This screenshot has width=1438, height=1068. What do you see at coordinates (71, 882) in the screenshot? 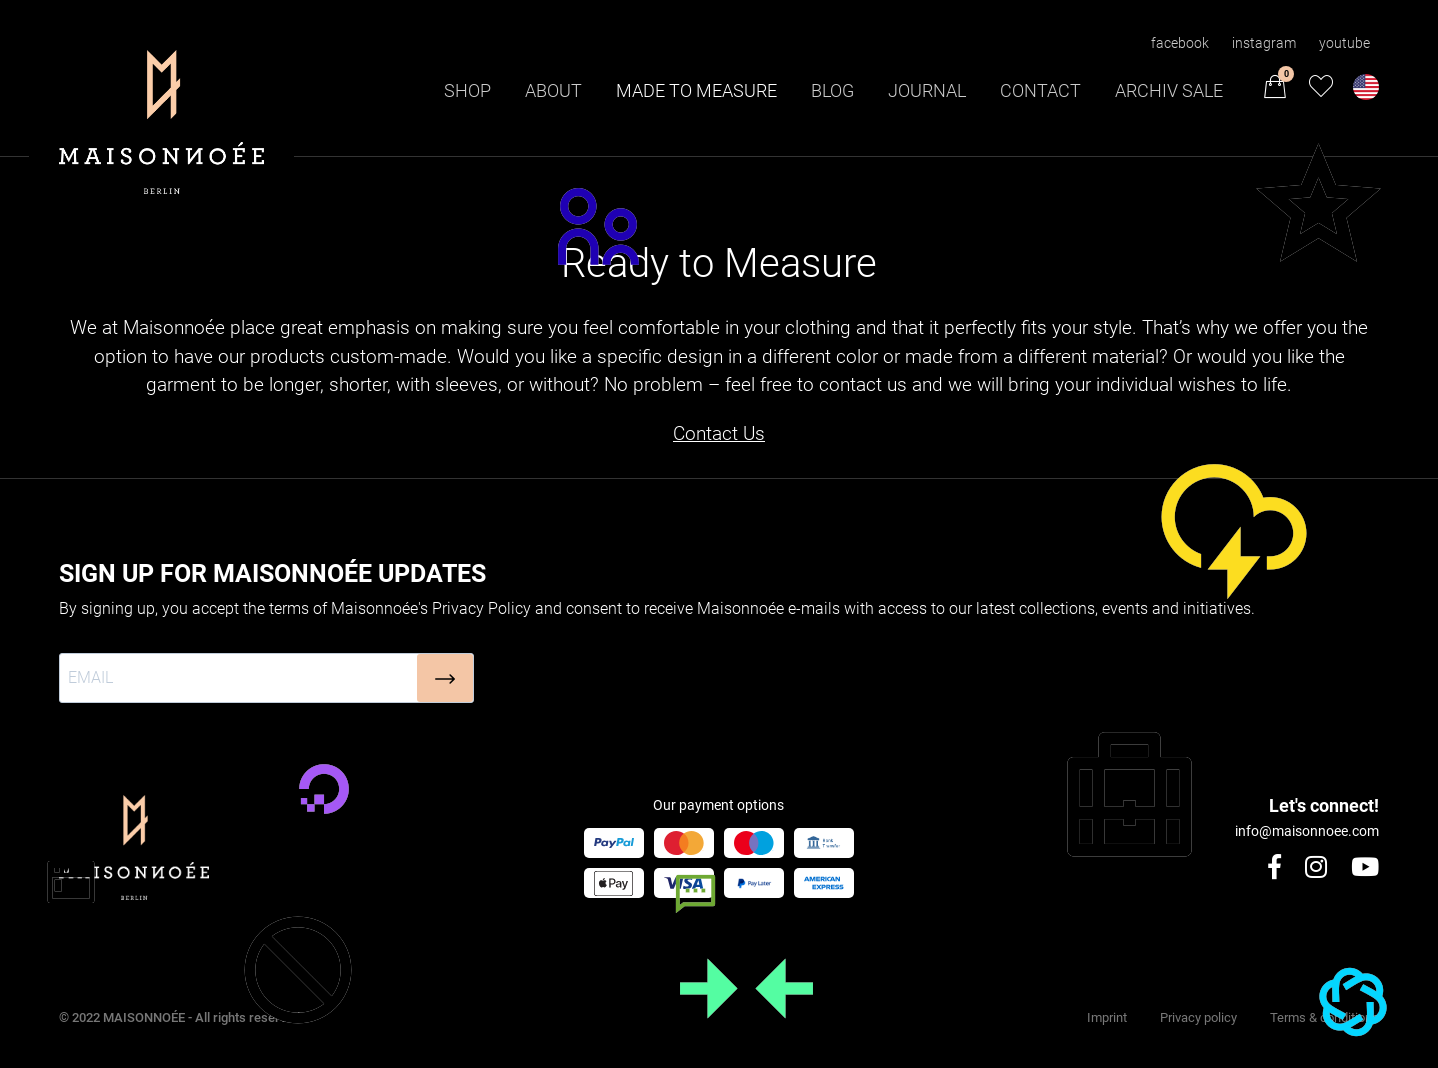
I see `open terminal or command line interface` at bounding box center [71, 882].